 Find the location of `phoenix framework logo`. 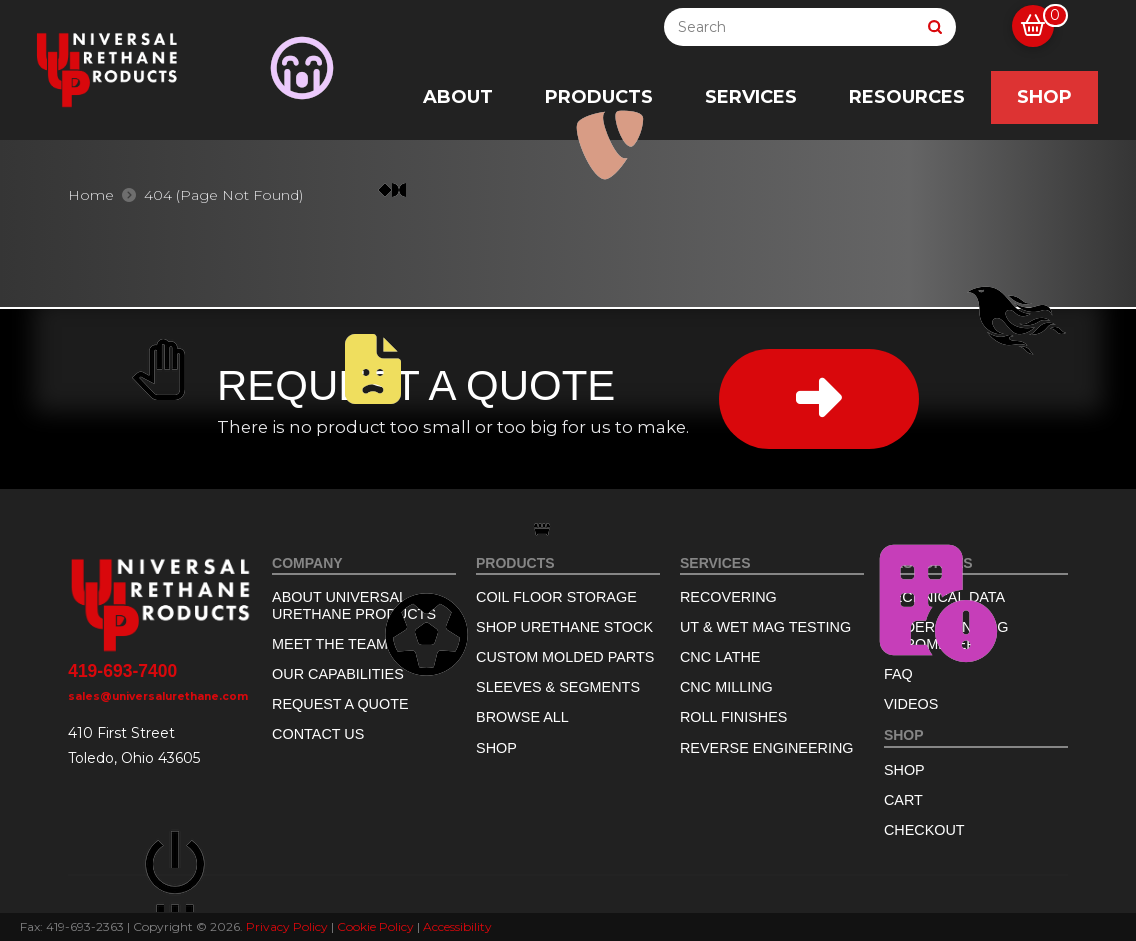

phoenix framework logo is located at coordinates (1016, 320).